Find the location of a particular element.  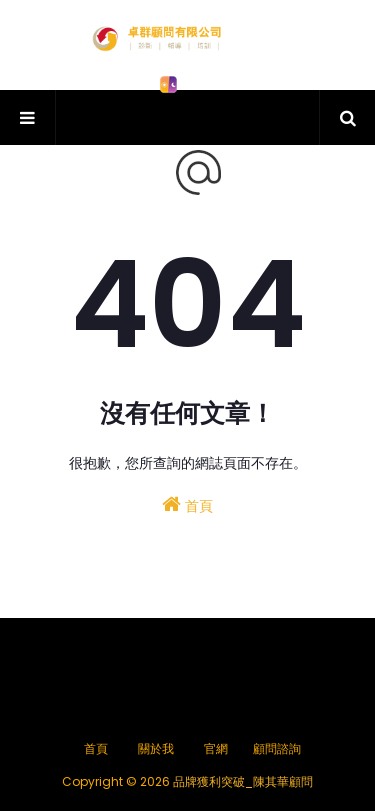

manage linked online accounts is located at coordinates (198, 172).